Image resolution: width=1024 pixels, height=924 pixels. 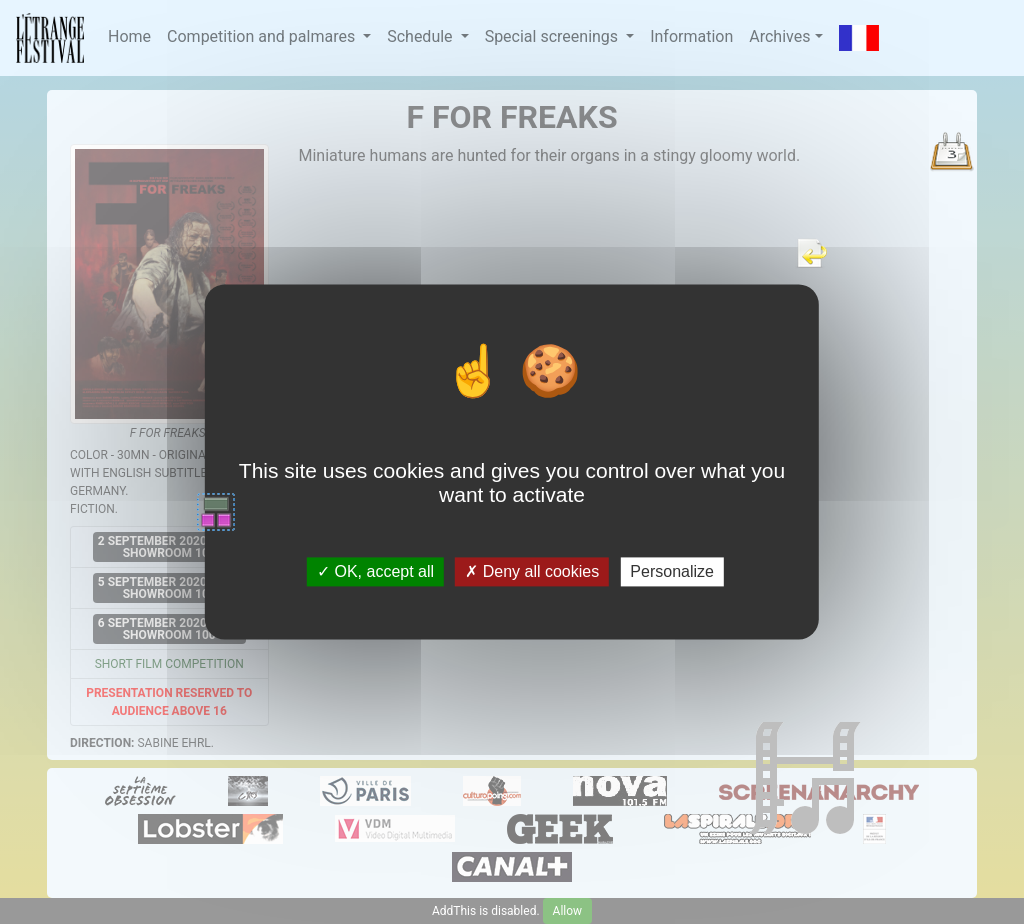 I want to click on revert document to previous version, so click(x=811, y=253).